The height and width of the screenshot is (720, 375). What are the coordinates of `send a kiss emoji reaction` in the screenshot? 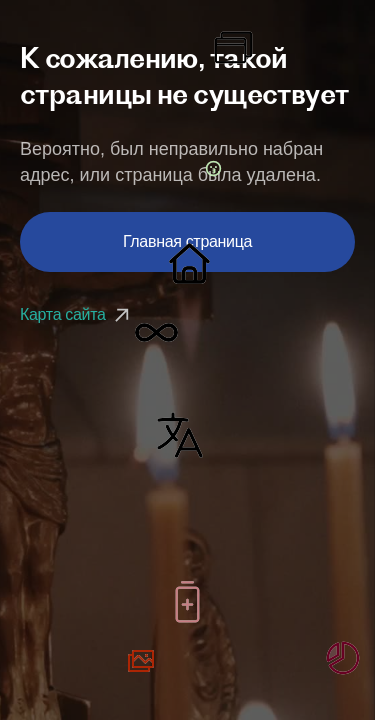 It's located at (213, 168).